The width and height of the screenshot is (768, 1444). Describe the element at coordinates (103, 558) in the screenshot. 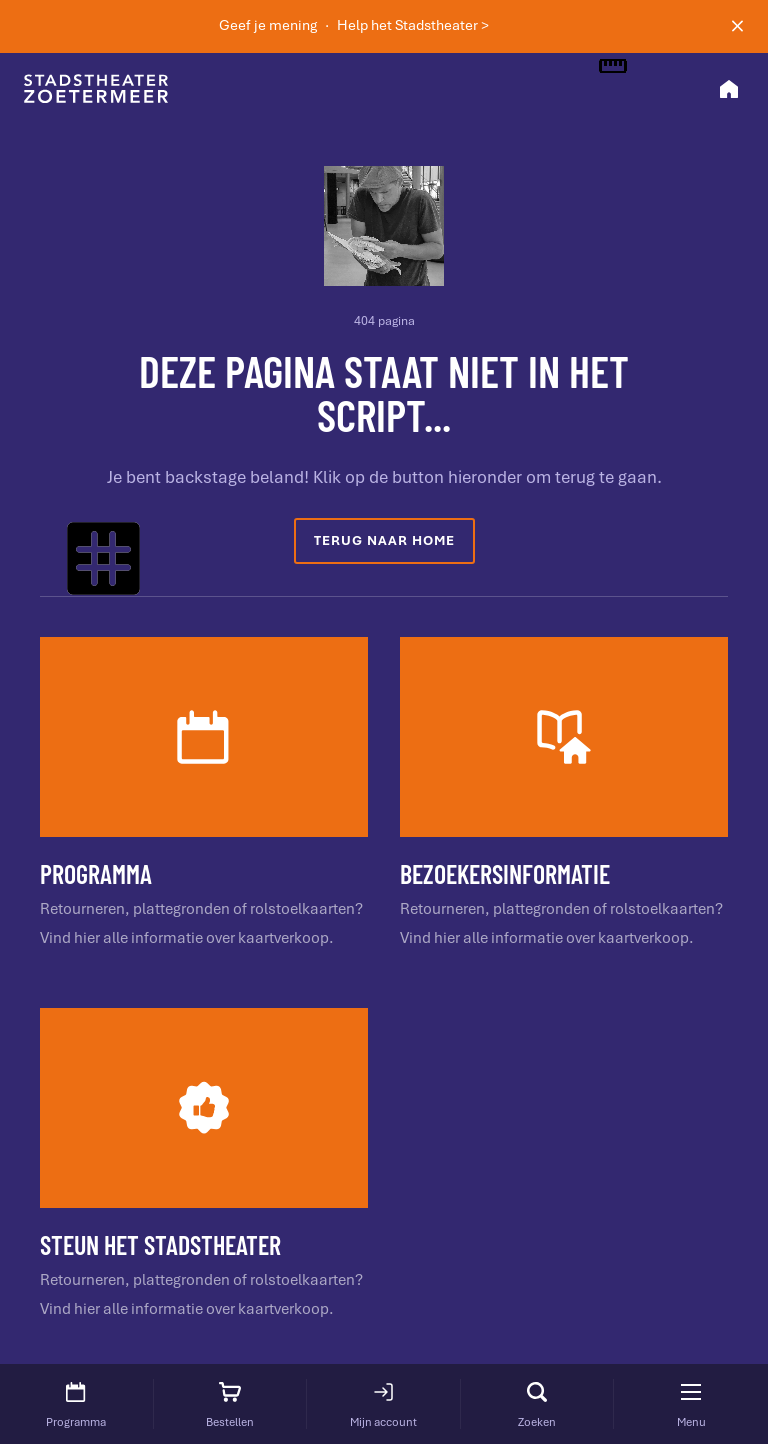

I see `add or browse hashtags` at that location.